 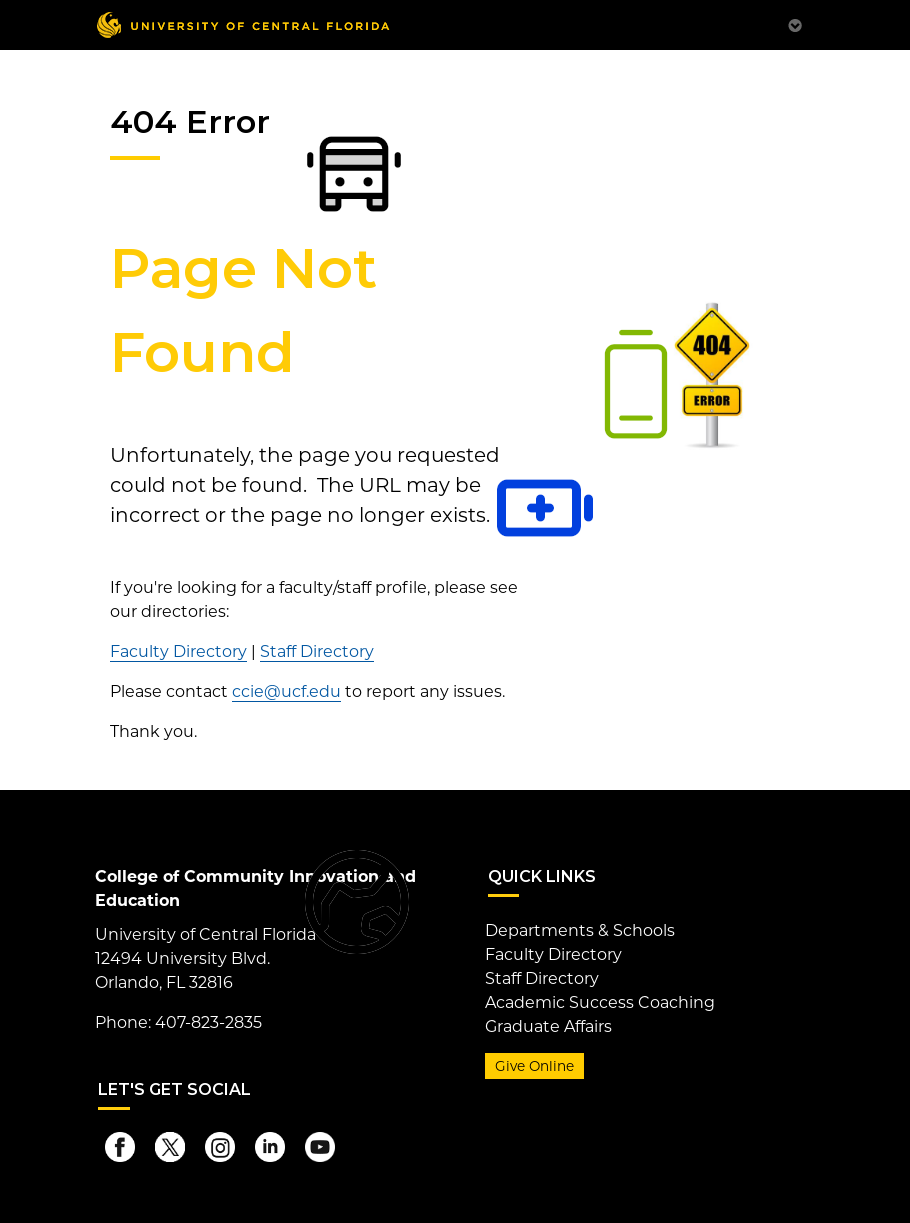 What do you see at coordinates (357, 902) in the screenshot?
I see `switch to eastern hemisphere region` at bounding box center [357, 902].